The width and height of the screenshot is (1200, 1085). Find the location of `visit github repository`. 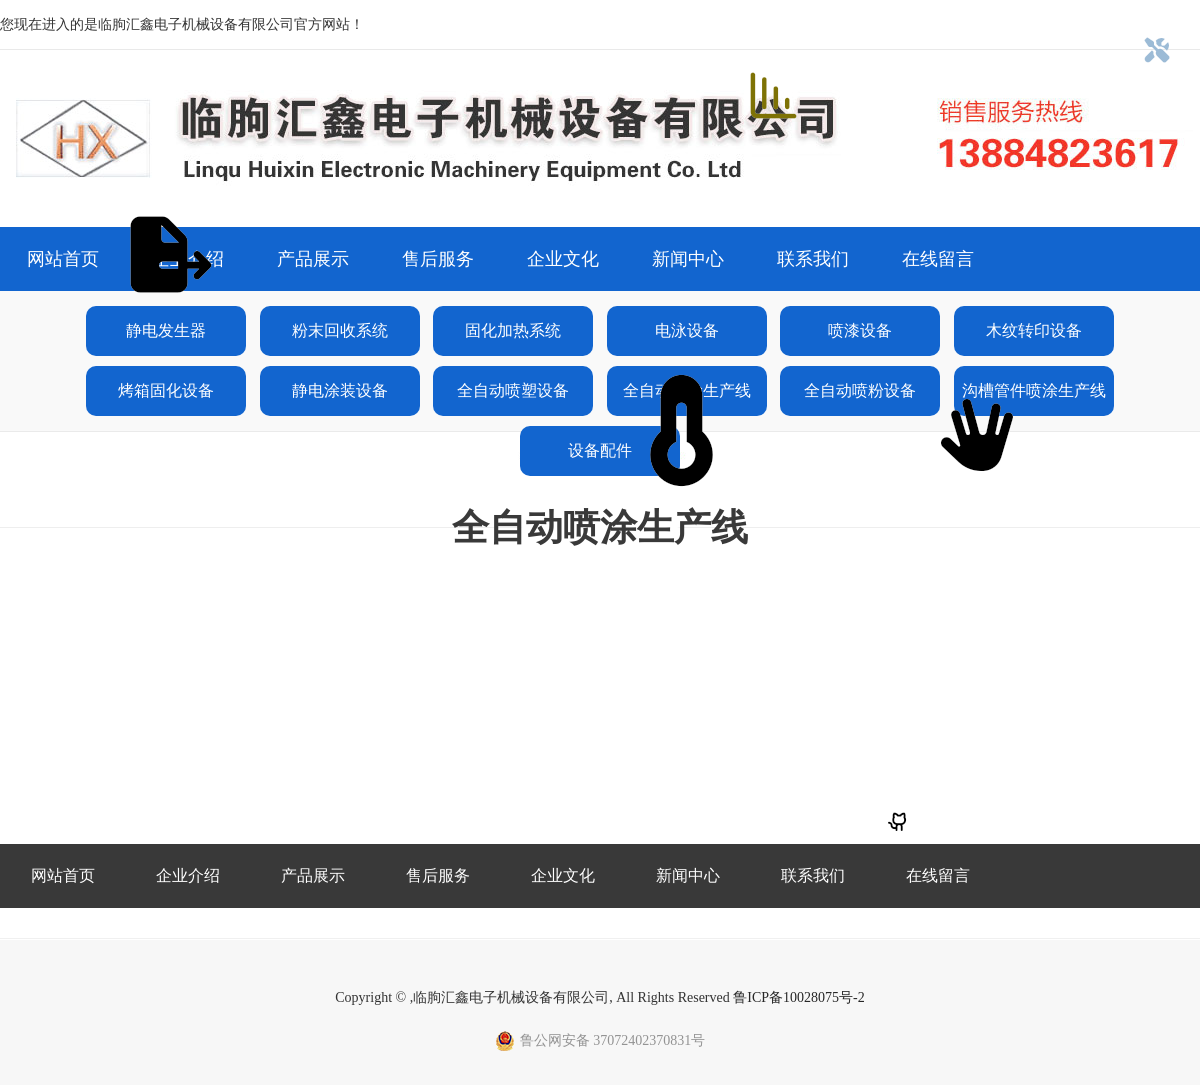

visit github repository is located at coordinates (898, 821).